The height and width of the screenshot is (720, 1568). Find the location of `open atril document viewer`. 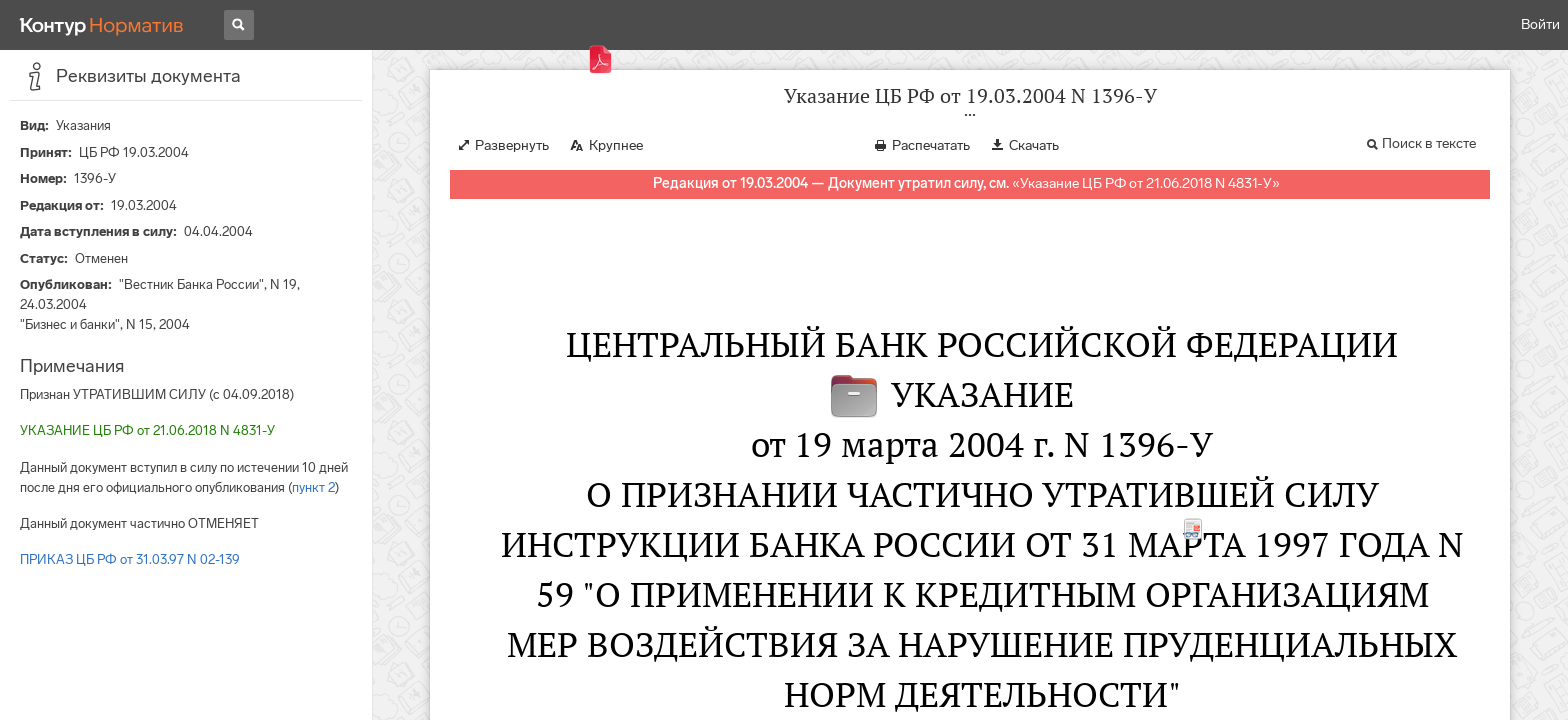

open atril document viewer is located at coordinates (1193, 529).